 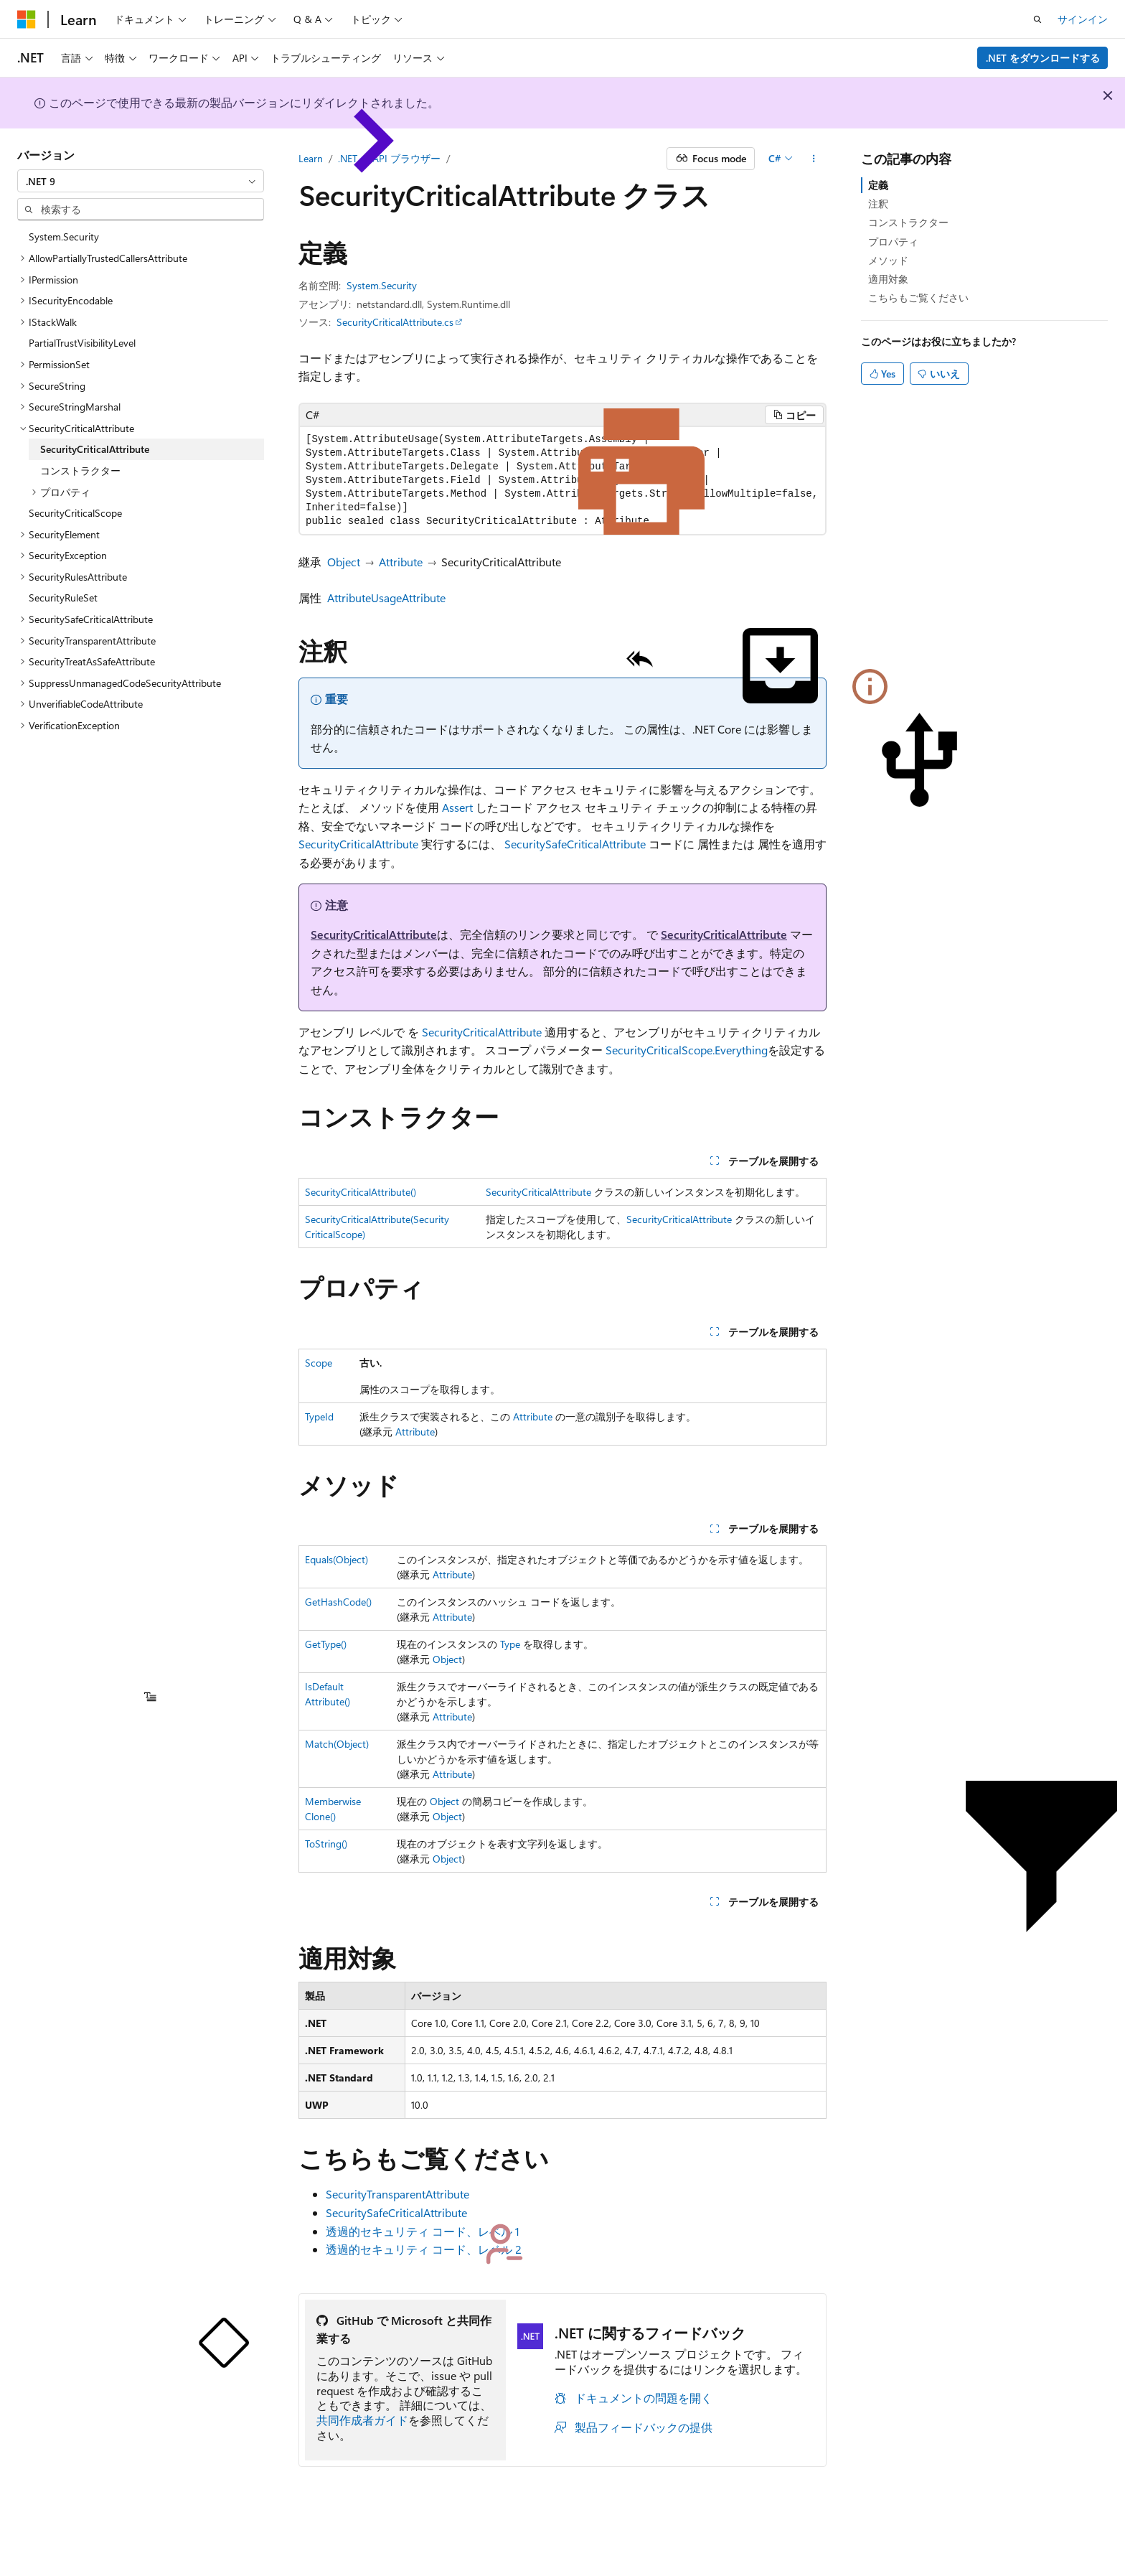 I want to click on indicates USB connection available, so click(x=919, y=759).